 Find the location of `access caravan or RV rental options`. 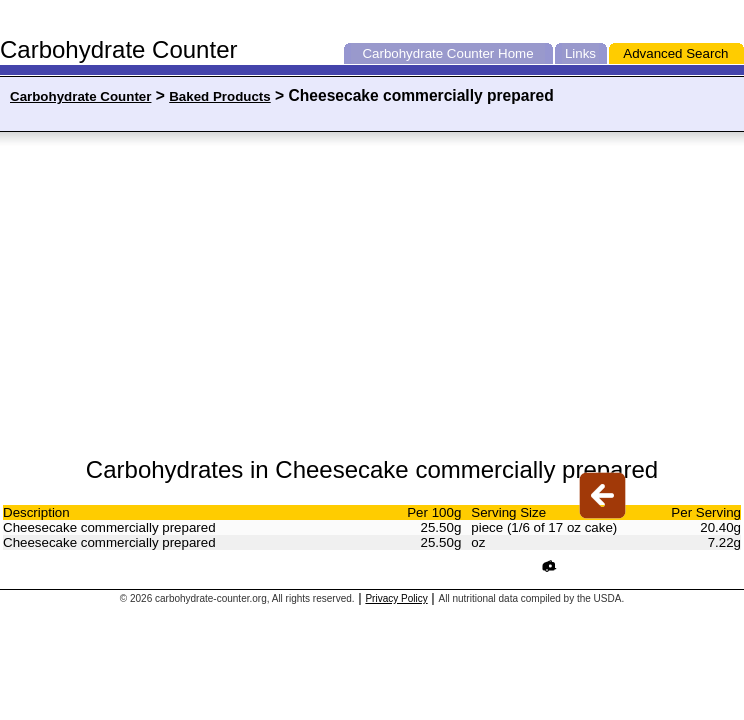

access caravan or RV rental options is located at coordinates (549, 566).